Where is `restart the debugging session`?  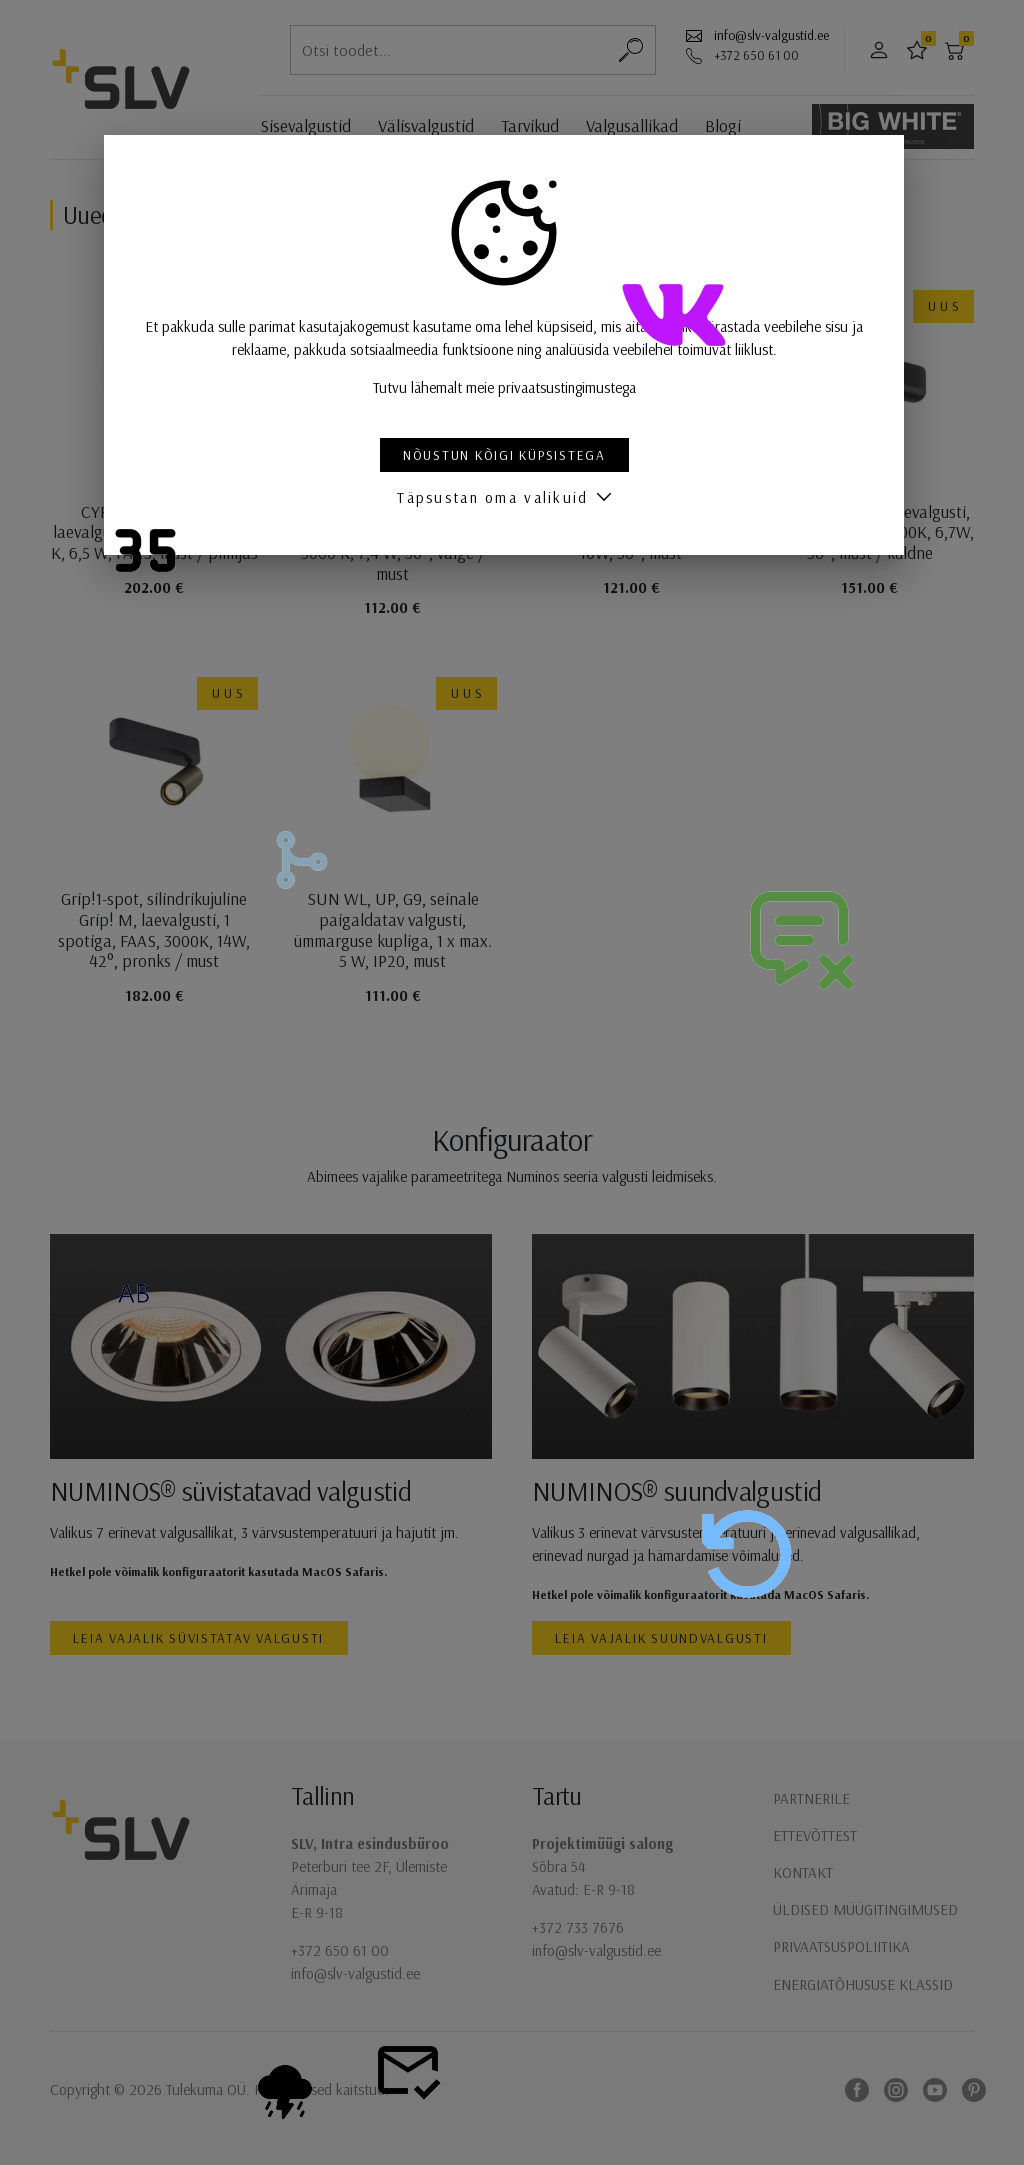
restart the debugging session is located at coordinates (746, 1554).